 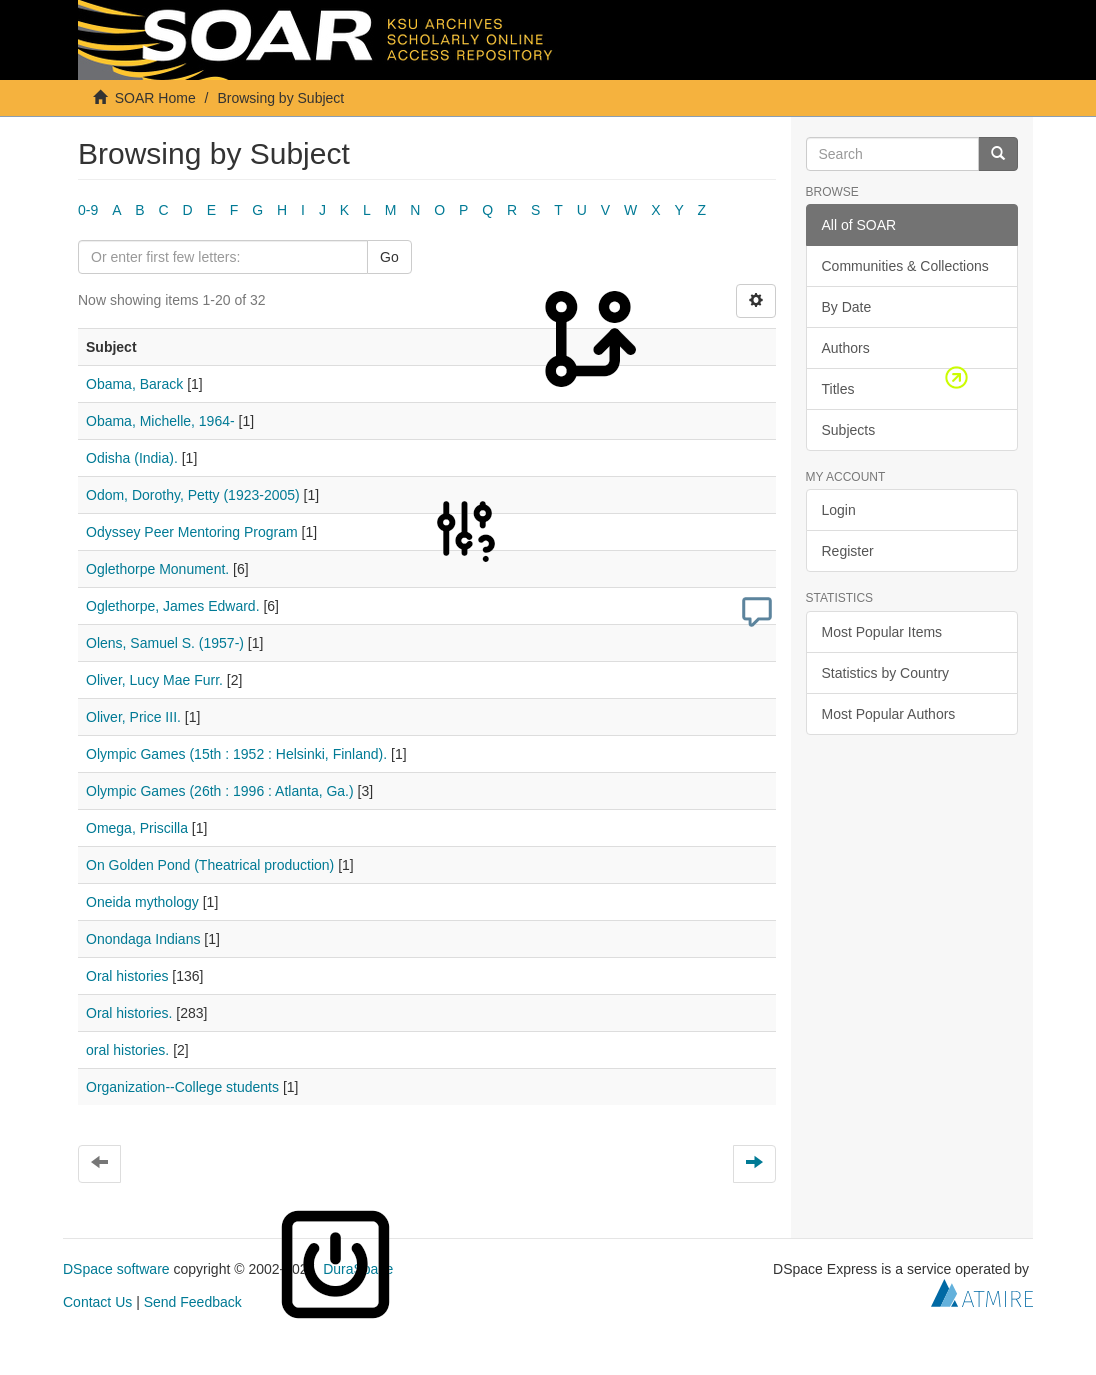 I want to click on toggle power on or off, so click(x=335, y=1264).